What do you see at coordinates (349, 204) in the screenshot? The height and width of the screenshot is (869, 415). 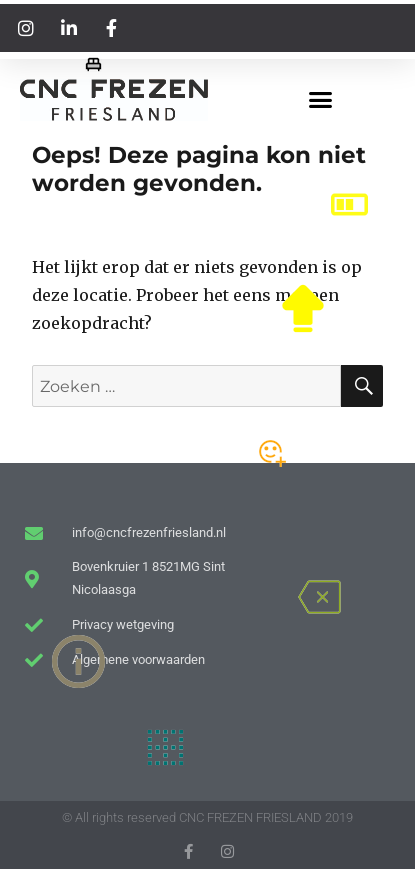 I see `indicates battery at 50% charge` at bounding box center [349, 204].